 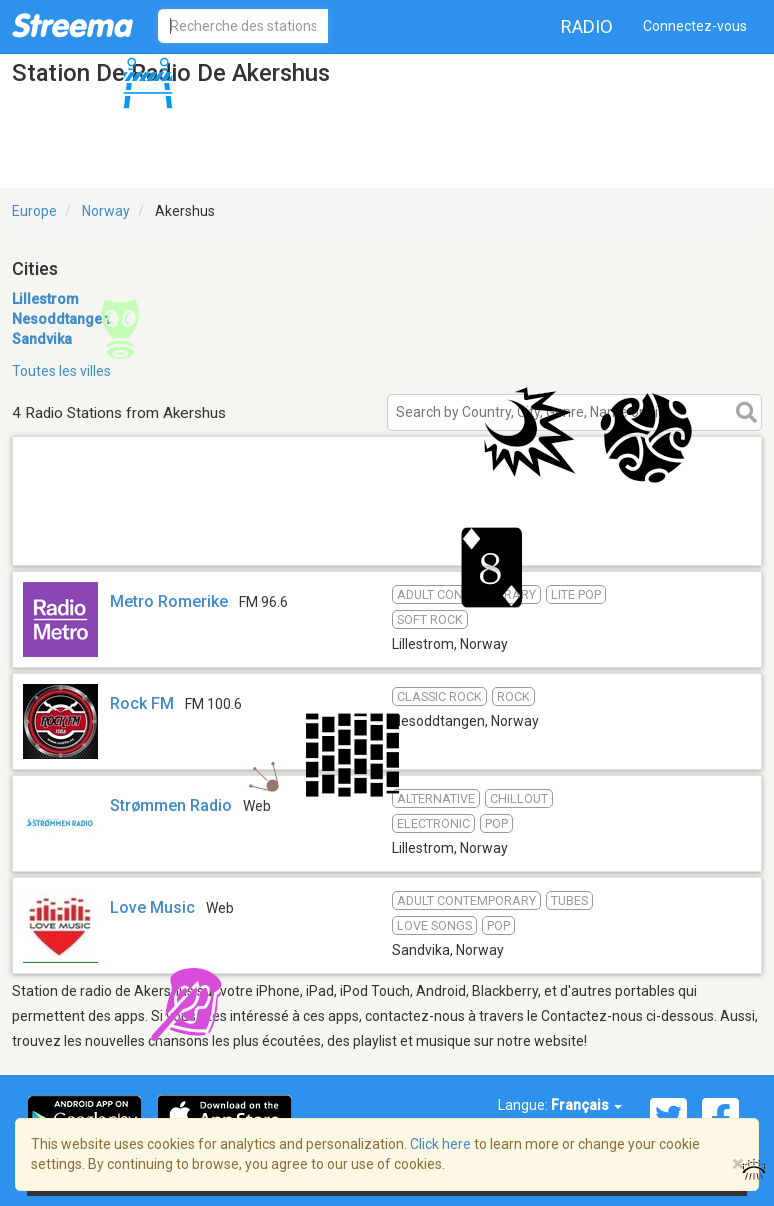 I want to click on indicates hazardous environment or toxic zone, so click(x=121, y=329).